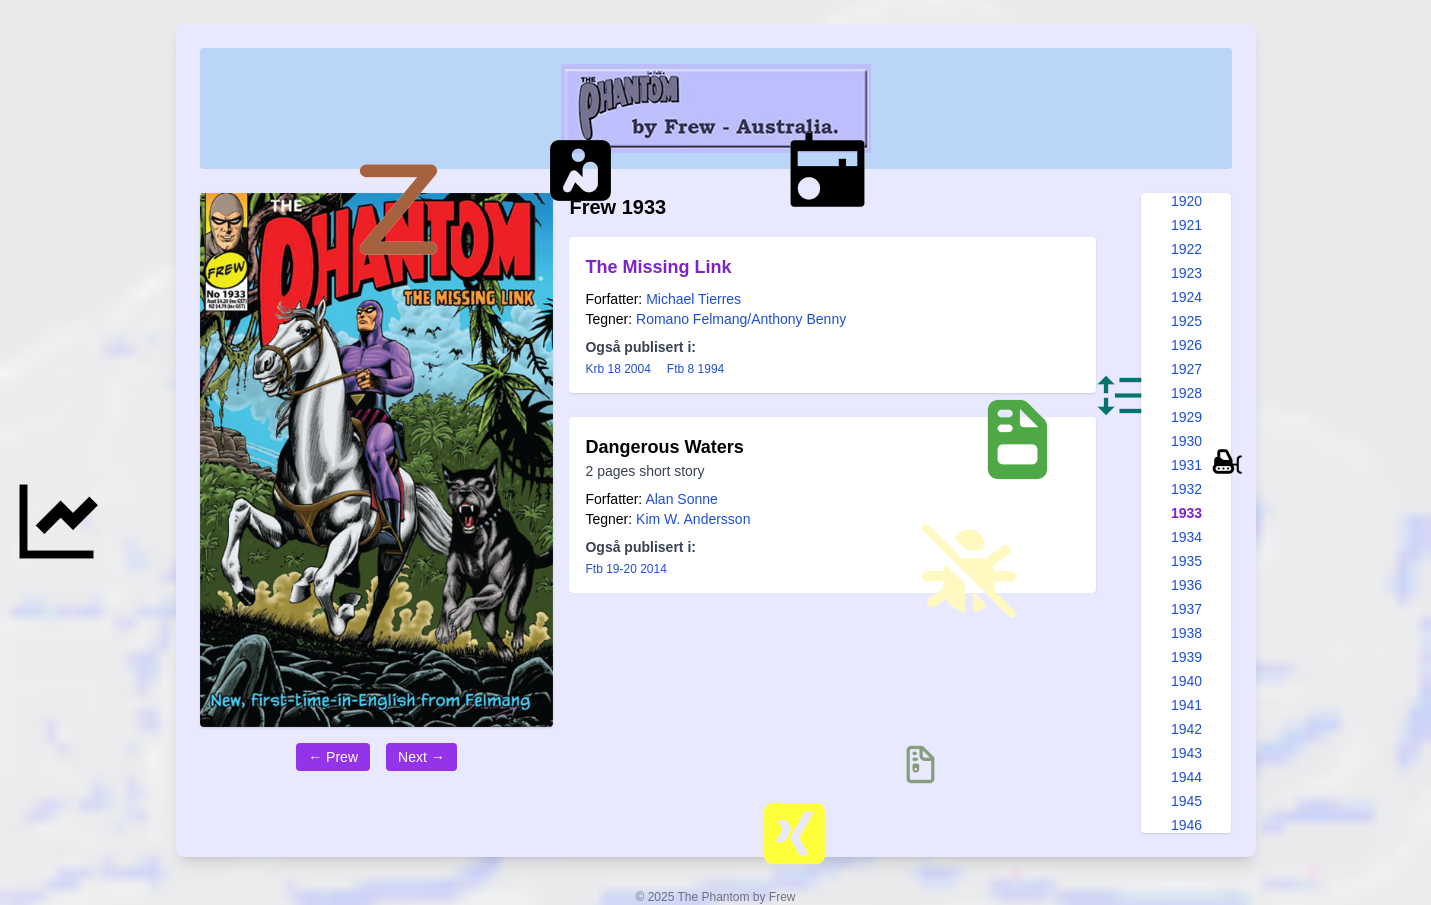 This screenshot has width=1431, height=905. Describe the element at coordinates (920, 764) in the screenshot. I see `view compressed or archived files` at that location.